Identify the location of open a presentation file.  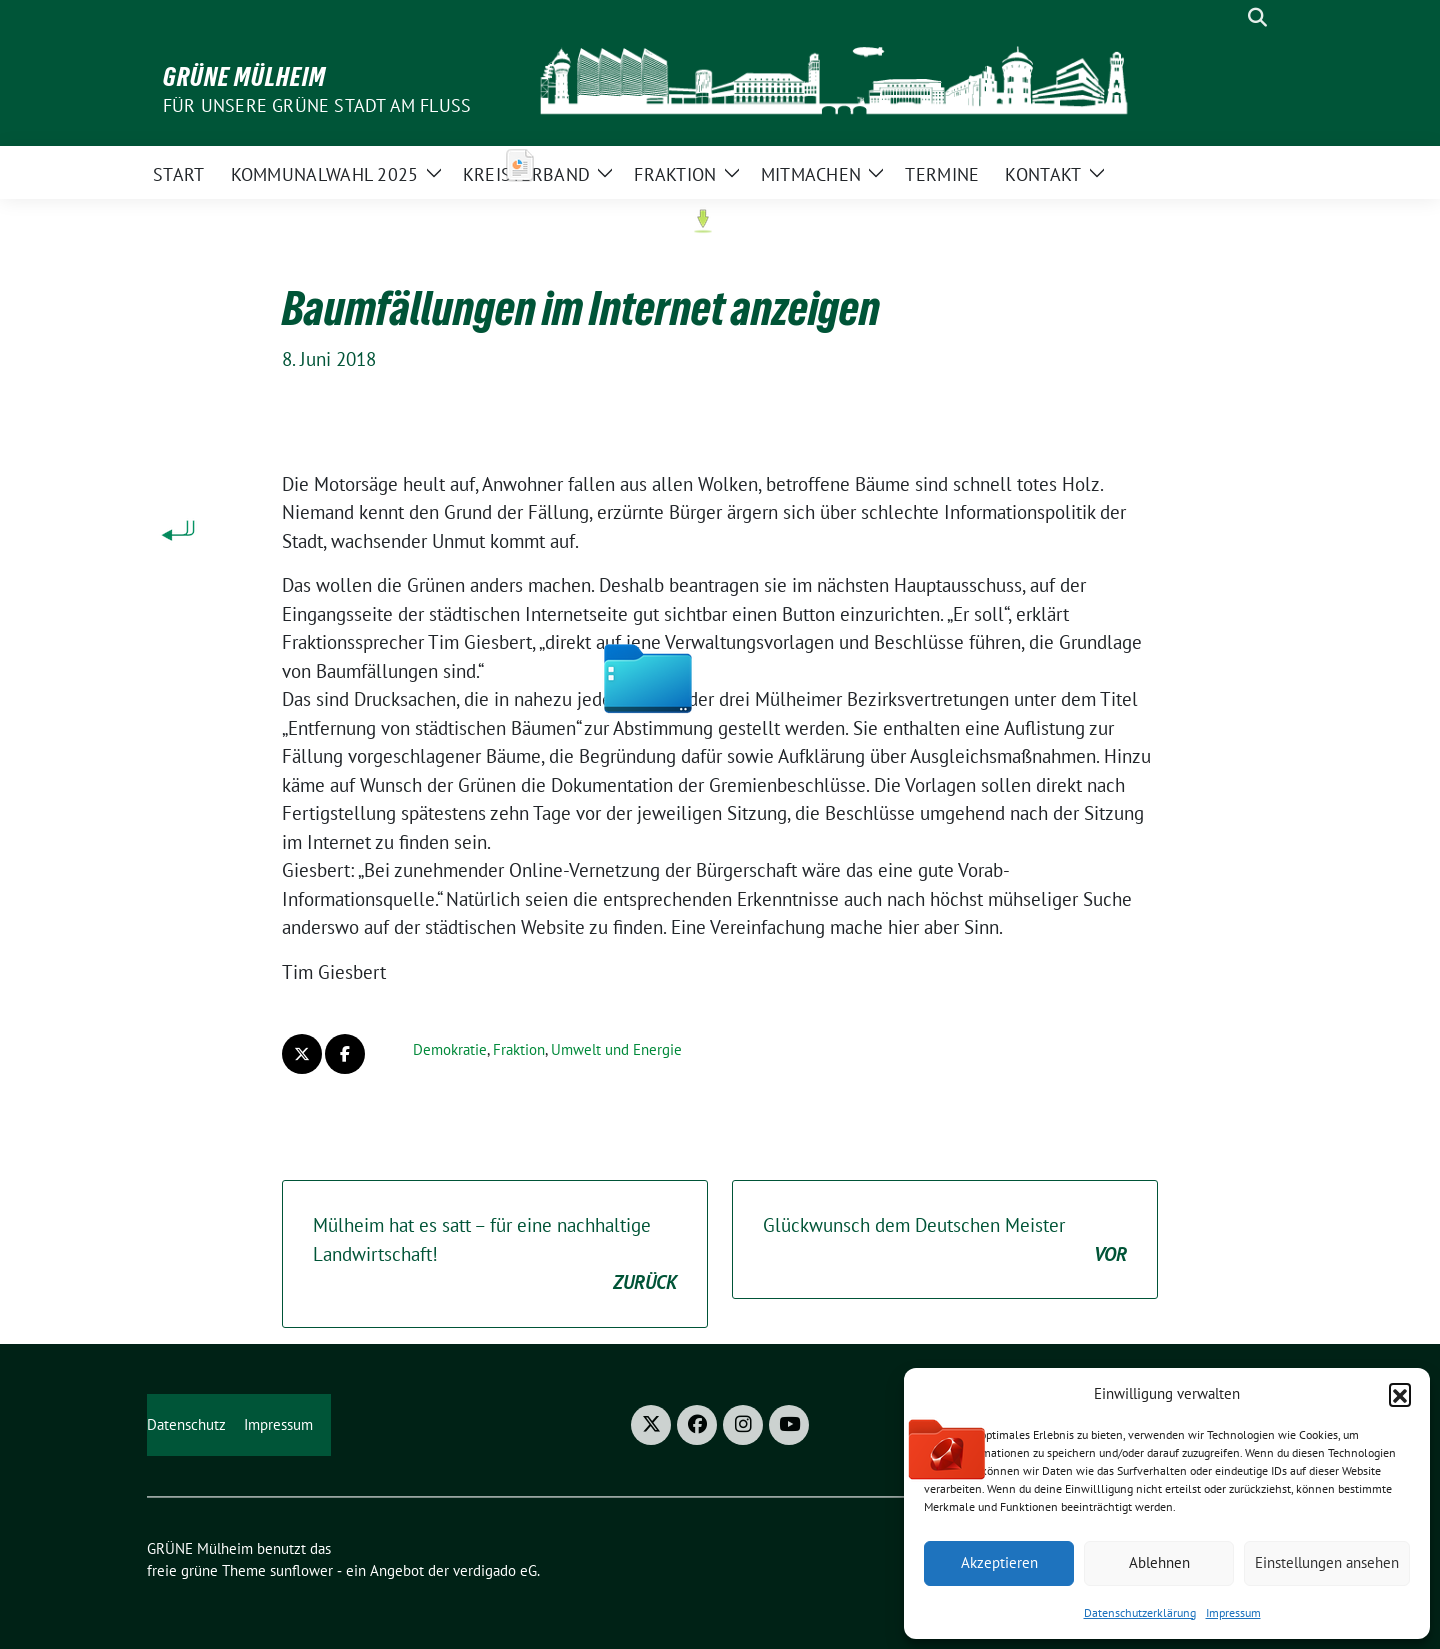
(520, 165).